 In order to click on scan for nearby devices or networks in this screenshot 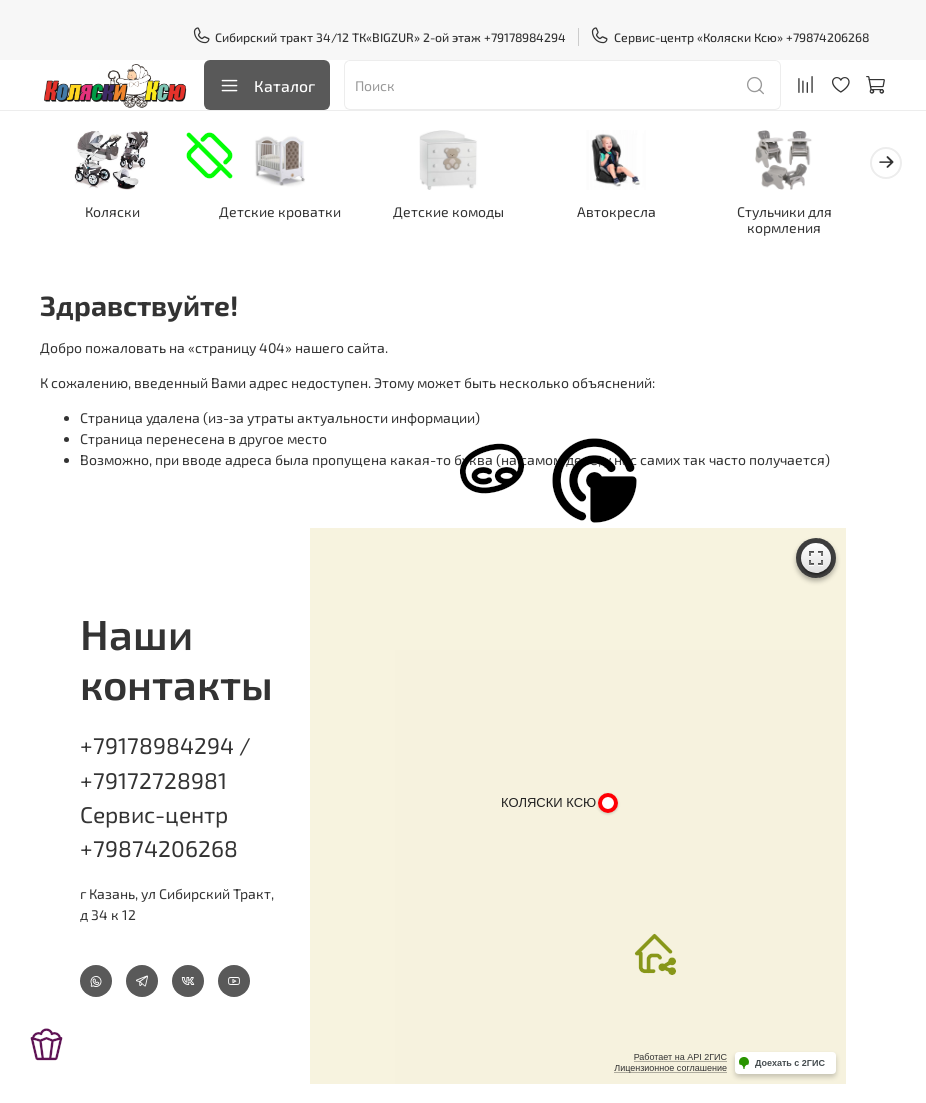, I will do `click(594, 480)`.